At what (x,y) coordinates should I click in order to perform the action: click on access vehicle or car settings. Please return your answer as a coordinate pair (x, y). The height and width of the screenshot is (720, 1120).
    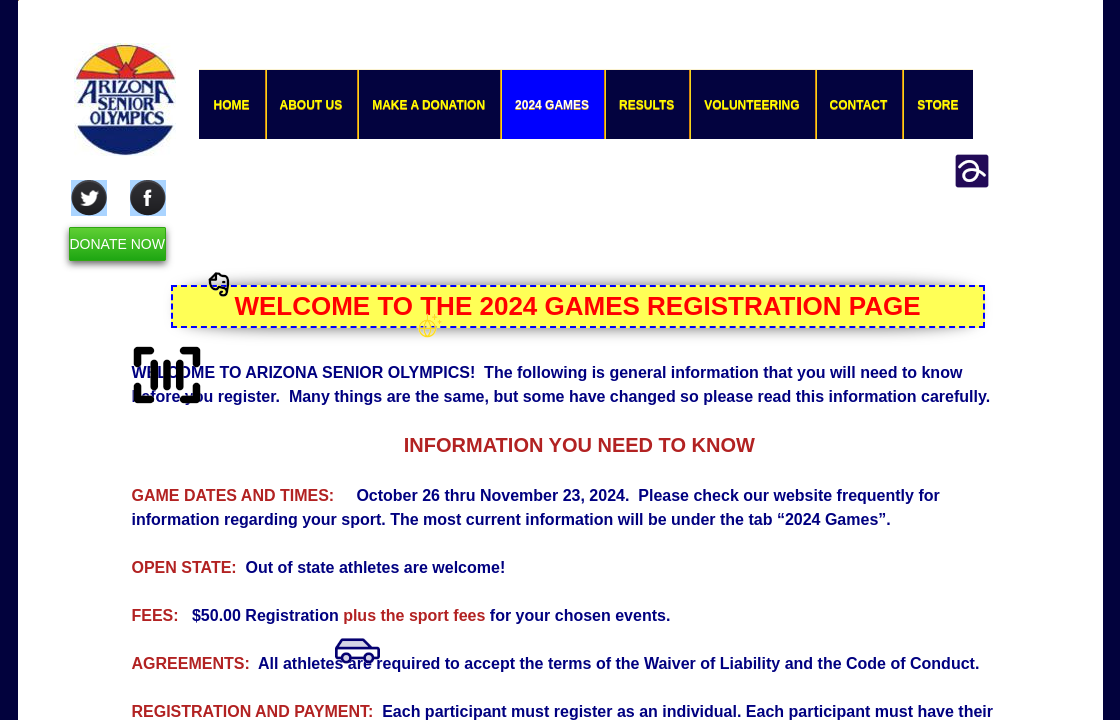
    Looking at the image, I should click on (357, 649).